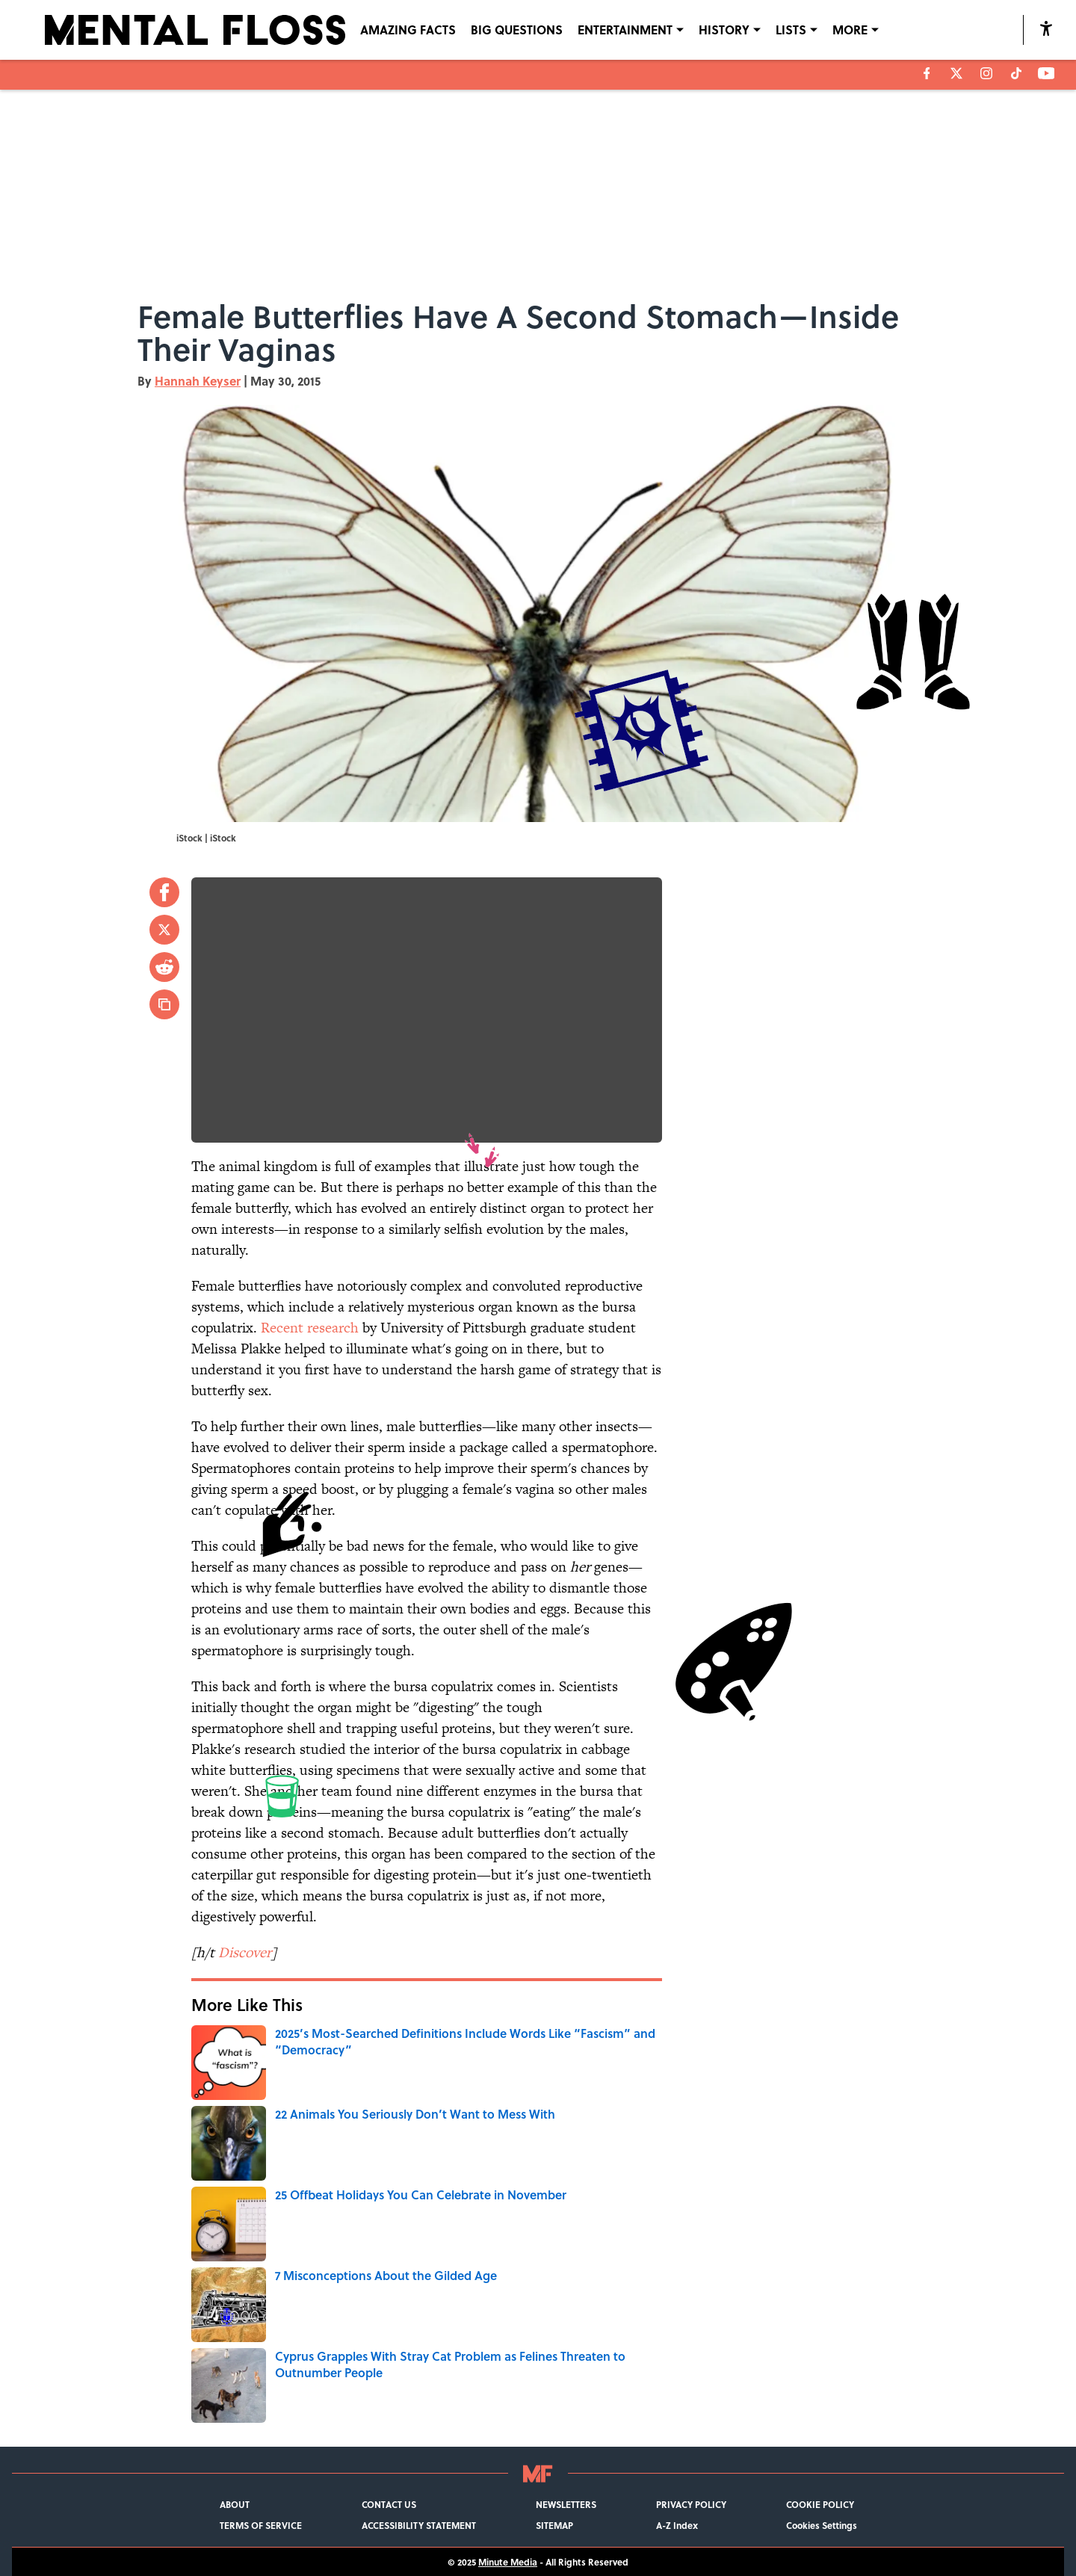  I want to click on indicates dinosaur or velociraptor content in a game, so click(482, 1150).